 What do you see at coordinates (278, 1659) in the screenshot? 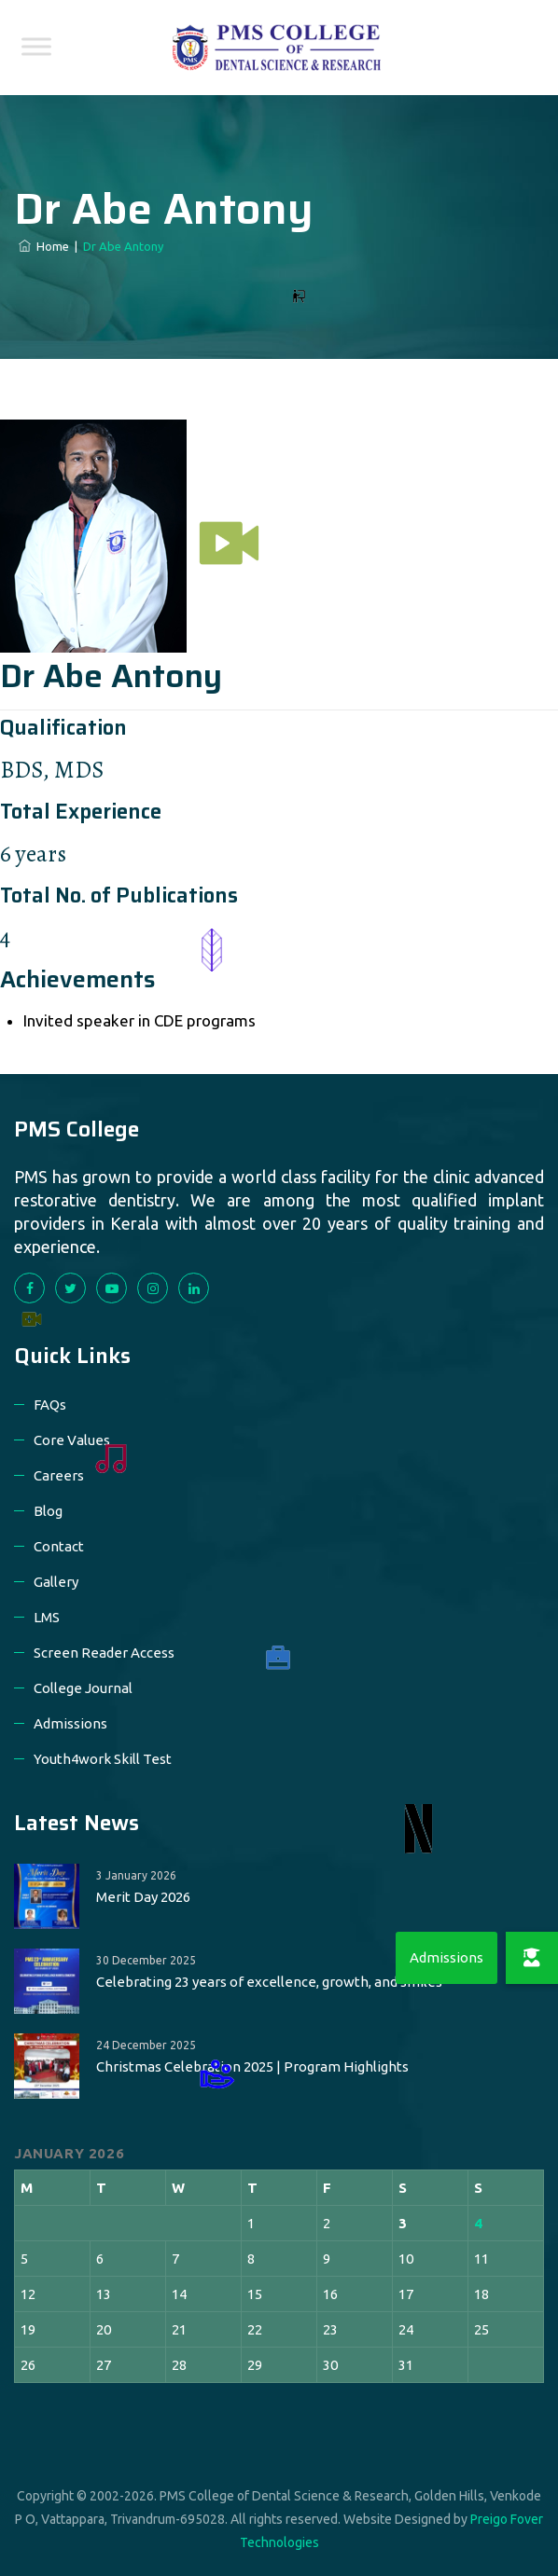
I see `access work or business-related features` at bounding box center [278, 1659].